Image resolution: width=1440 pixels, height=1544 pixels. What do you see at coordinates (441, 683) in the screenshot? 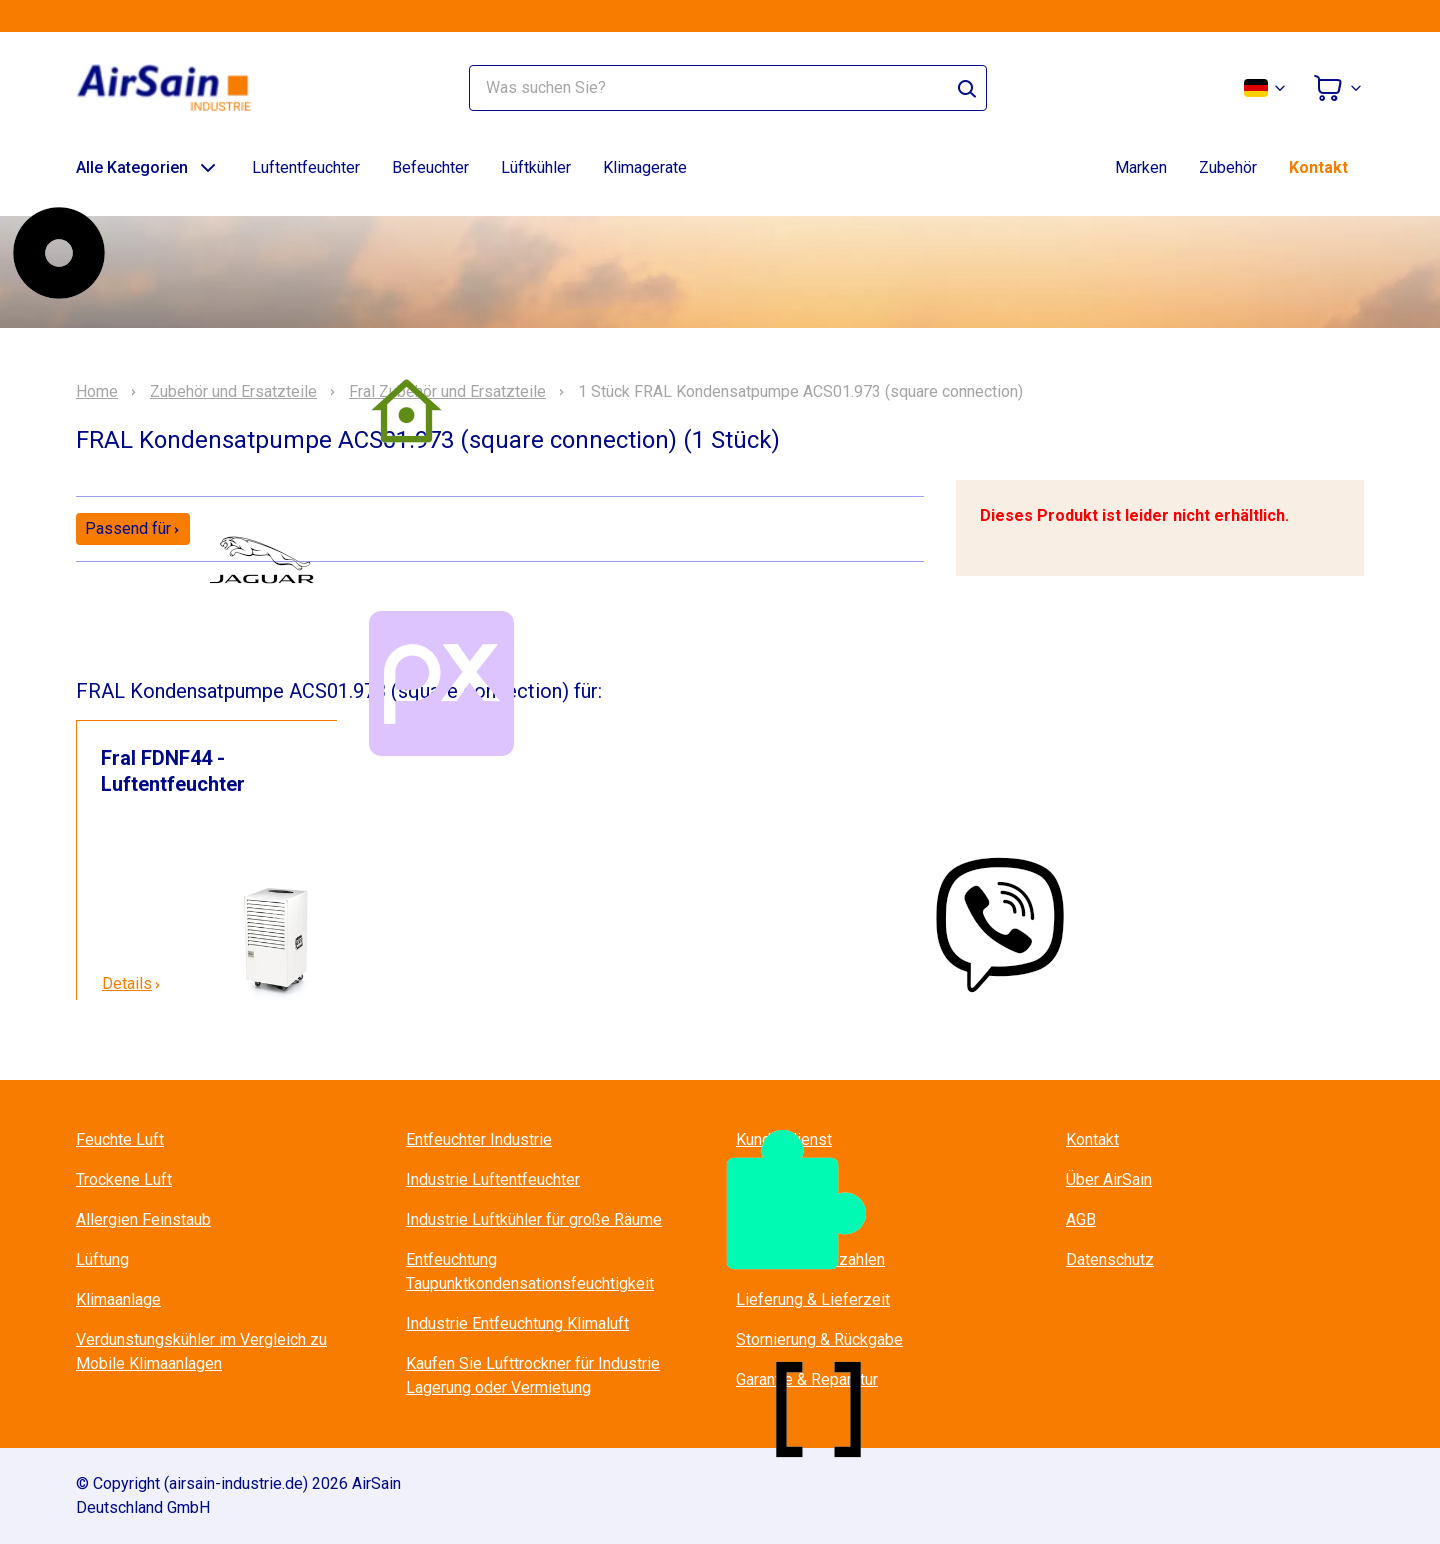
I see `open pixabay website or app` at bounding box center [441, 683].